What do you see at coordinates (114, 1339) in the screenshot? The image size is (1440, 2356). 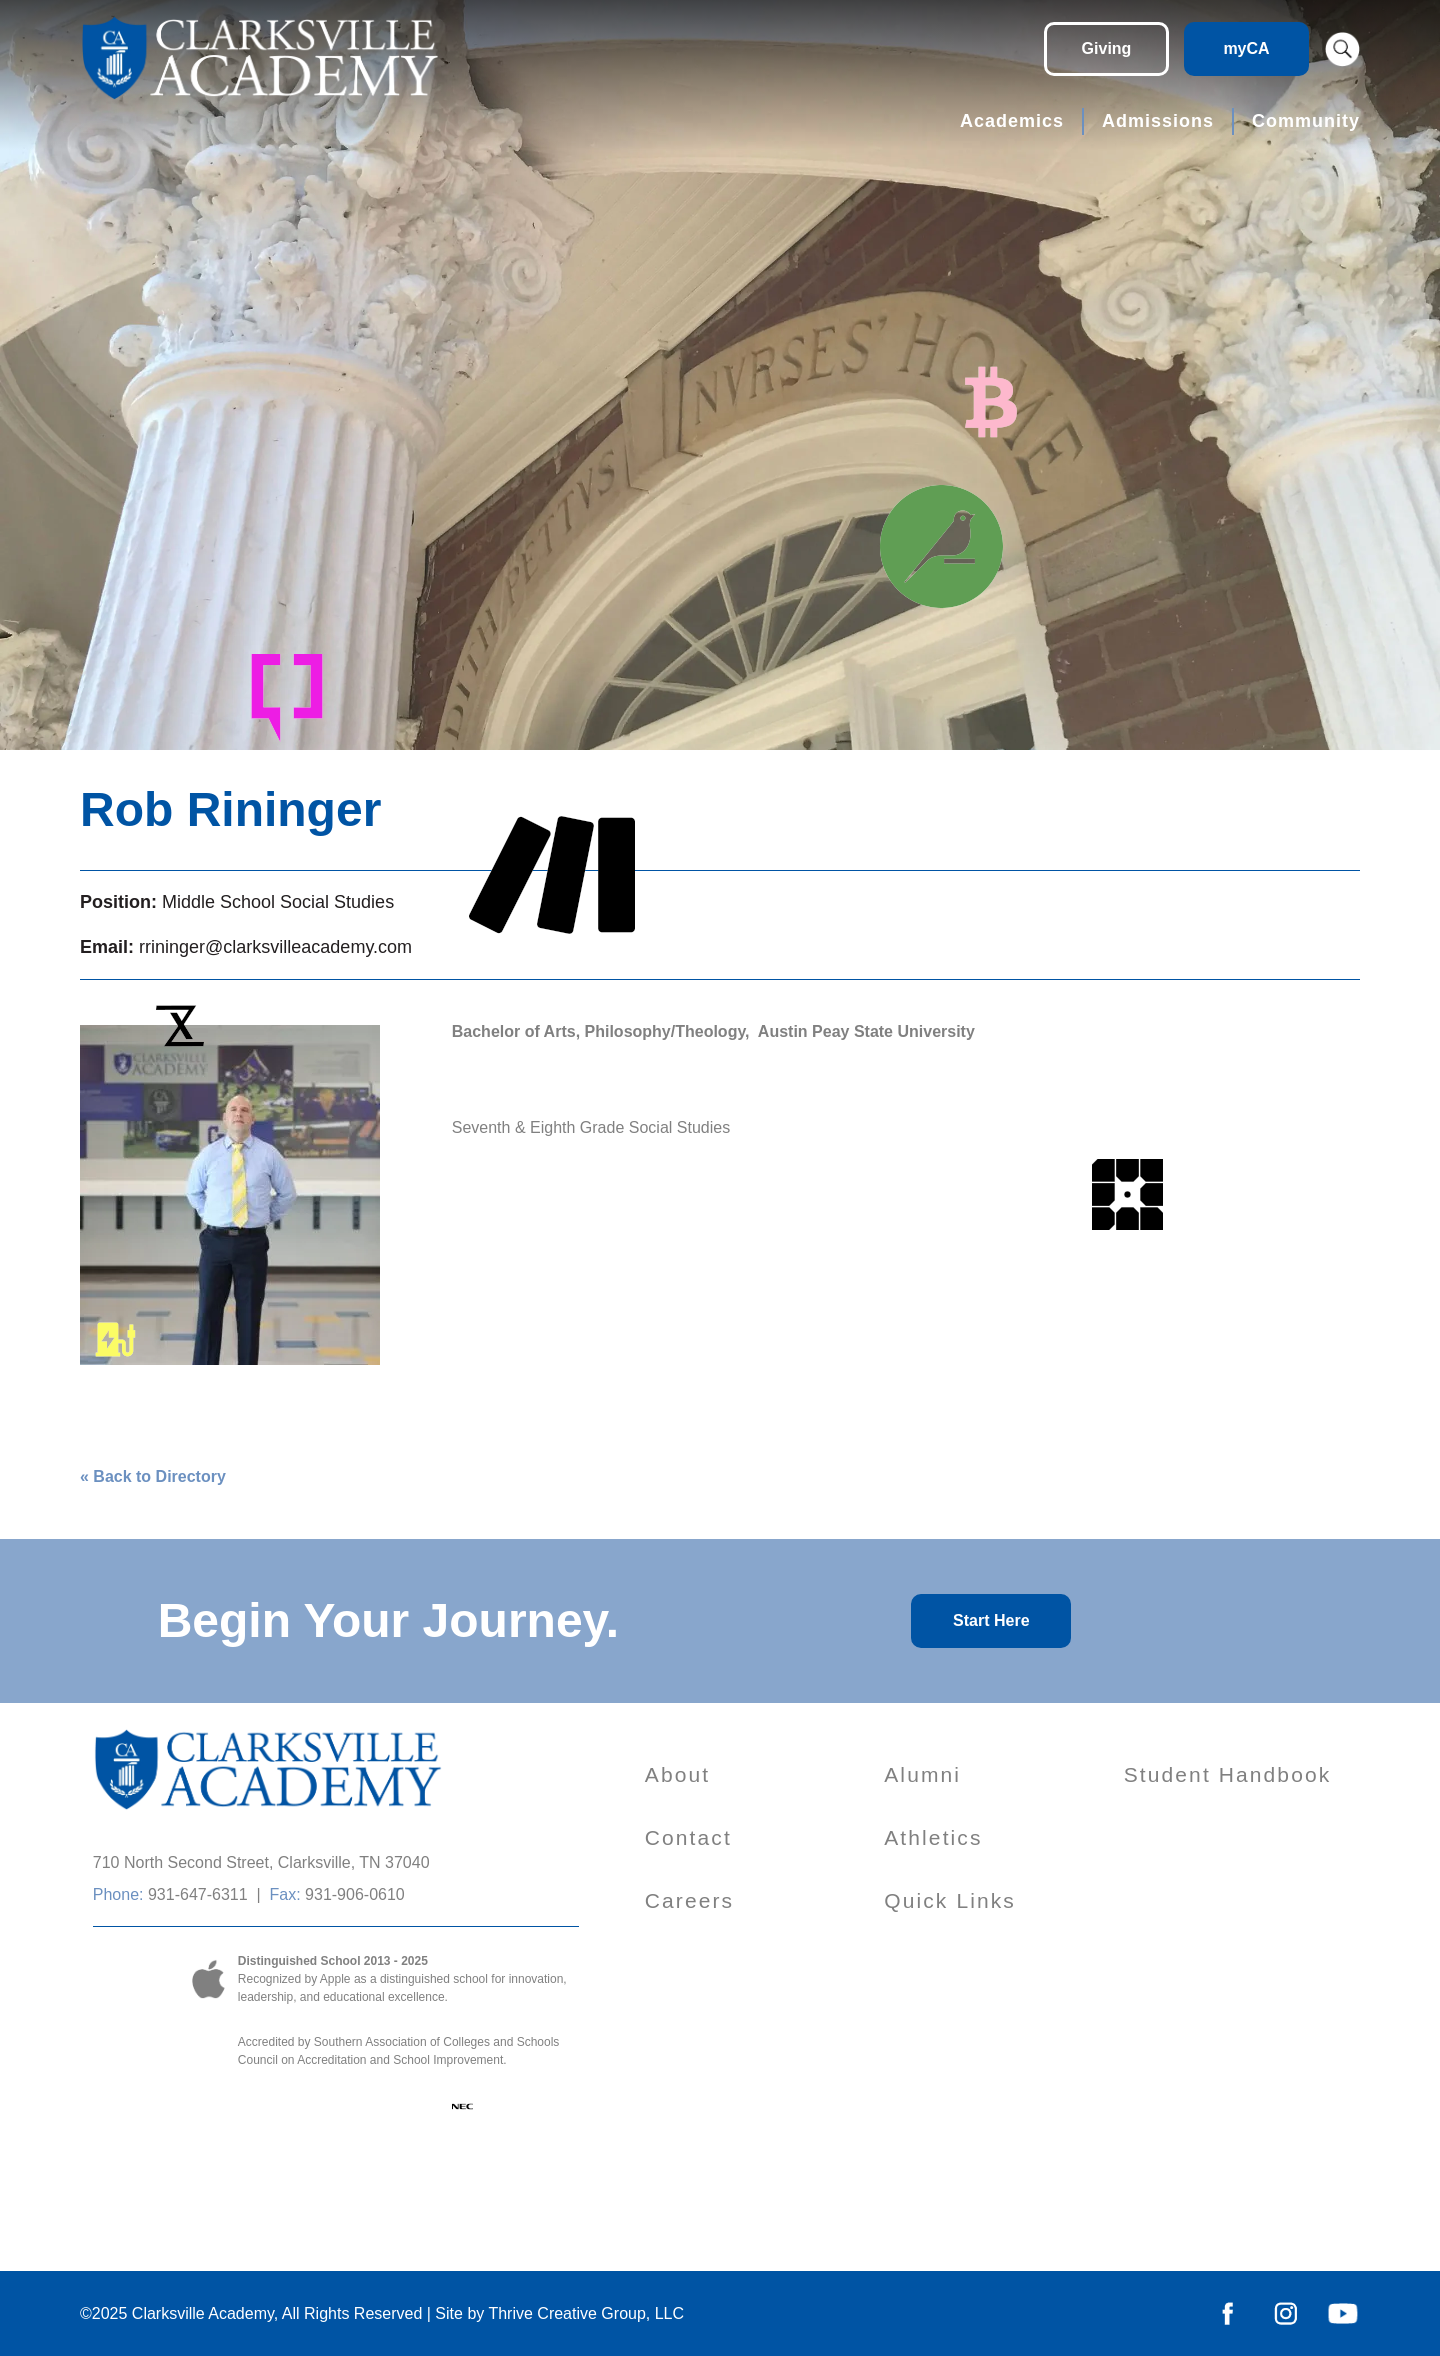 I see `find nearby electric vehicle charging stations` at bounding box center [114, 1339].